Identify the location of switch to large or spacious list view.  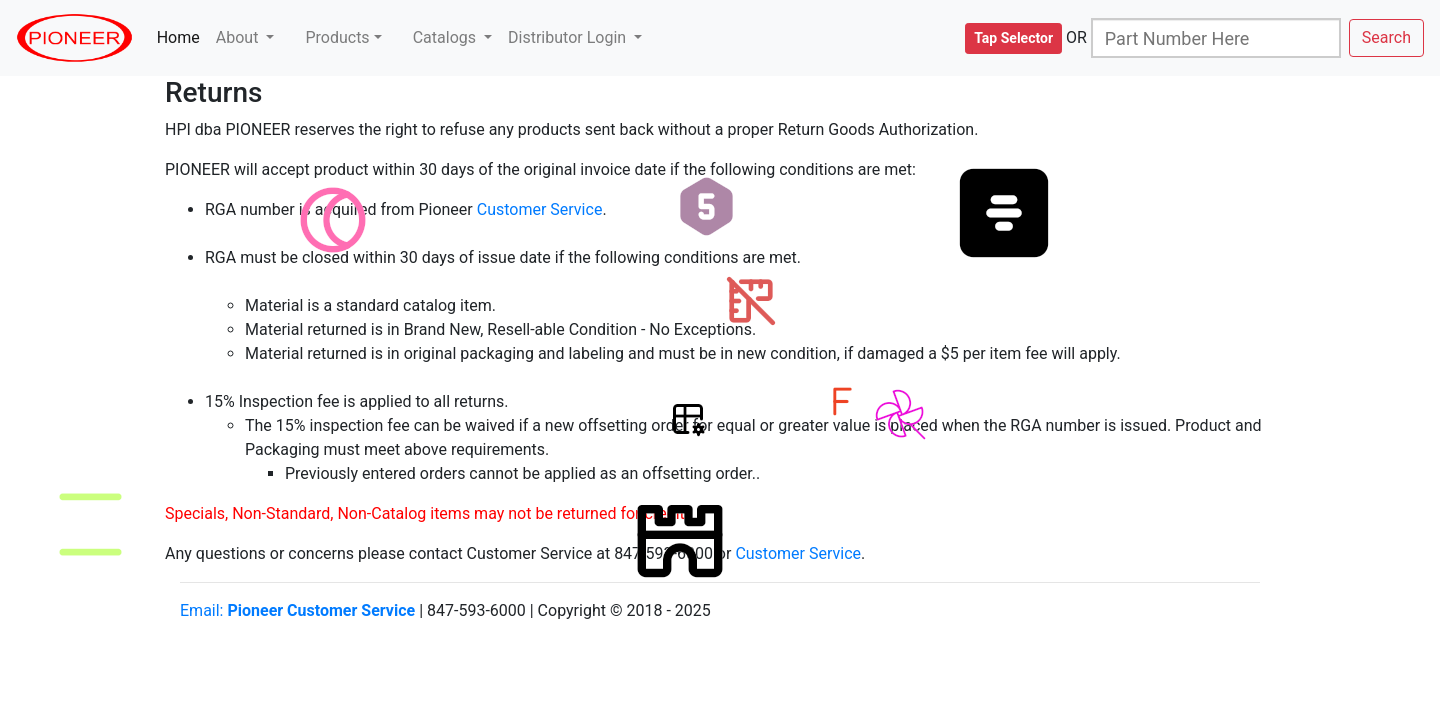
(90, 524).